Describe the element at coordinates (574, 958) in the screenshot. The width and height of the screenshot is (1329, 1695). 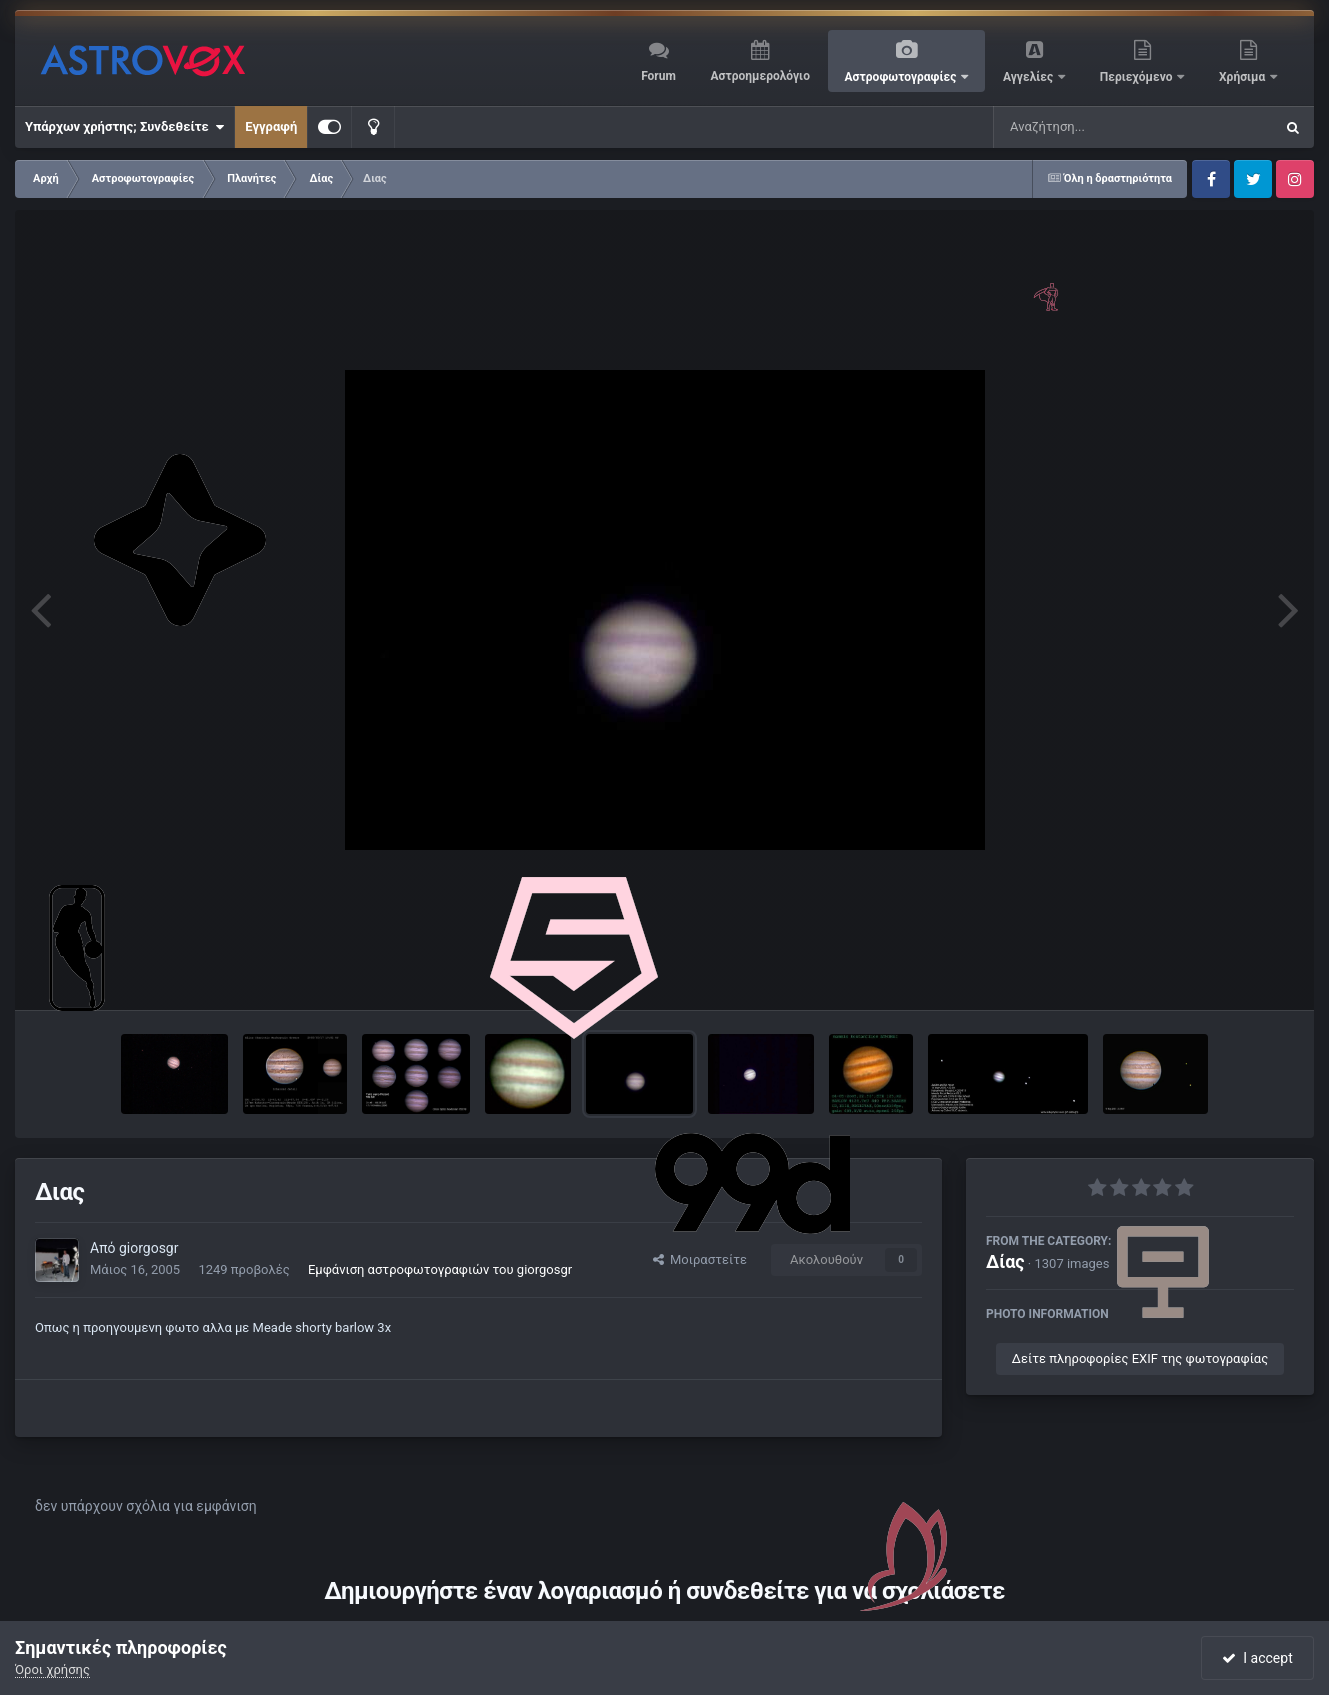
I see `sifive company logo` at that location.